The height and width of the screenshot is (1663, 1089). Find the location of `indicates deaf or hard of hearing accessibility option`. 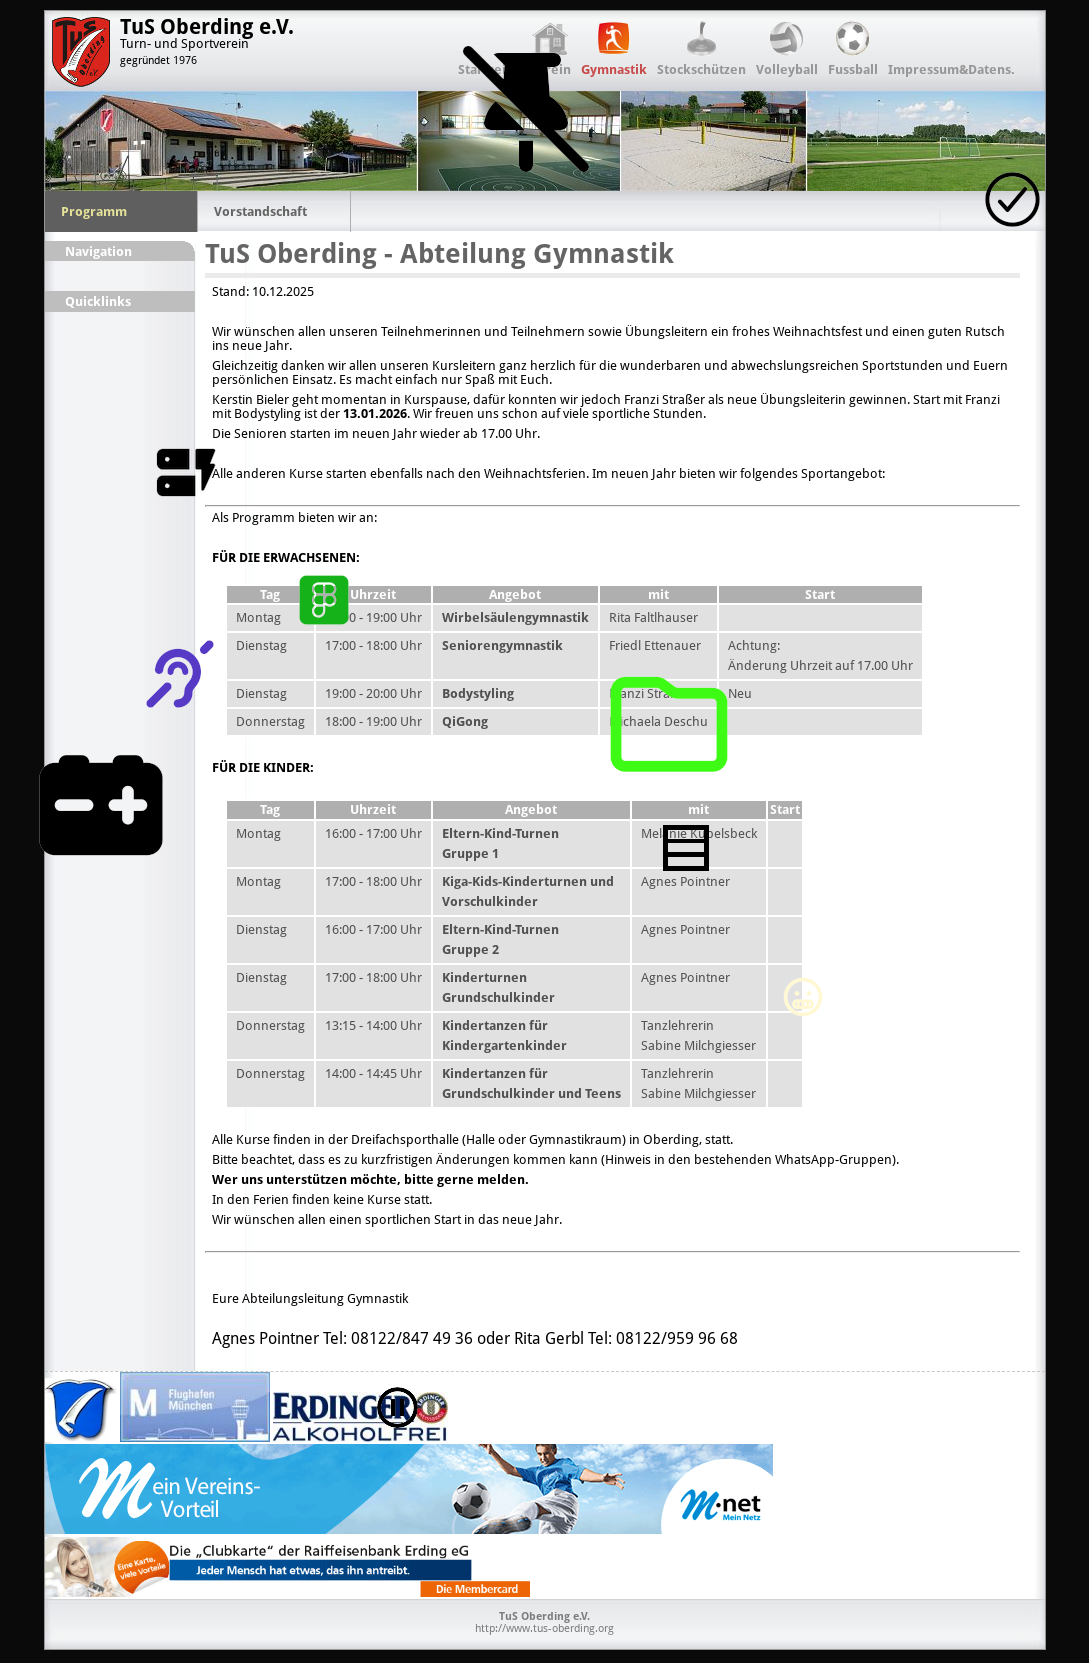

indicates deaf or hard of hearing accessibility option is located at coordinates (180, 674).